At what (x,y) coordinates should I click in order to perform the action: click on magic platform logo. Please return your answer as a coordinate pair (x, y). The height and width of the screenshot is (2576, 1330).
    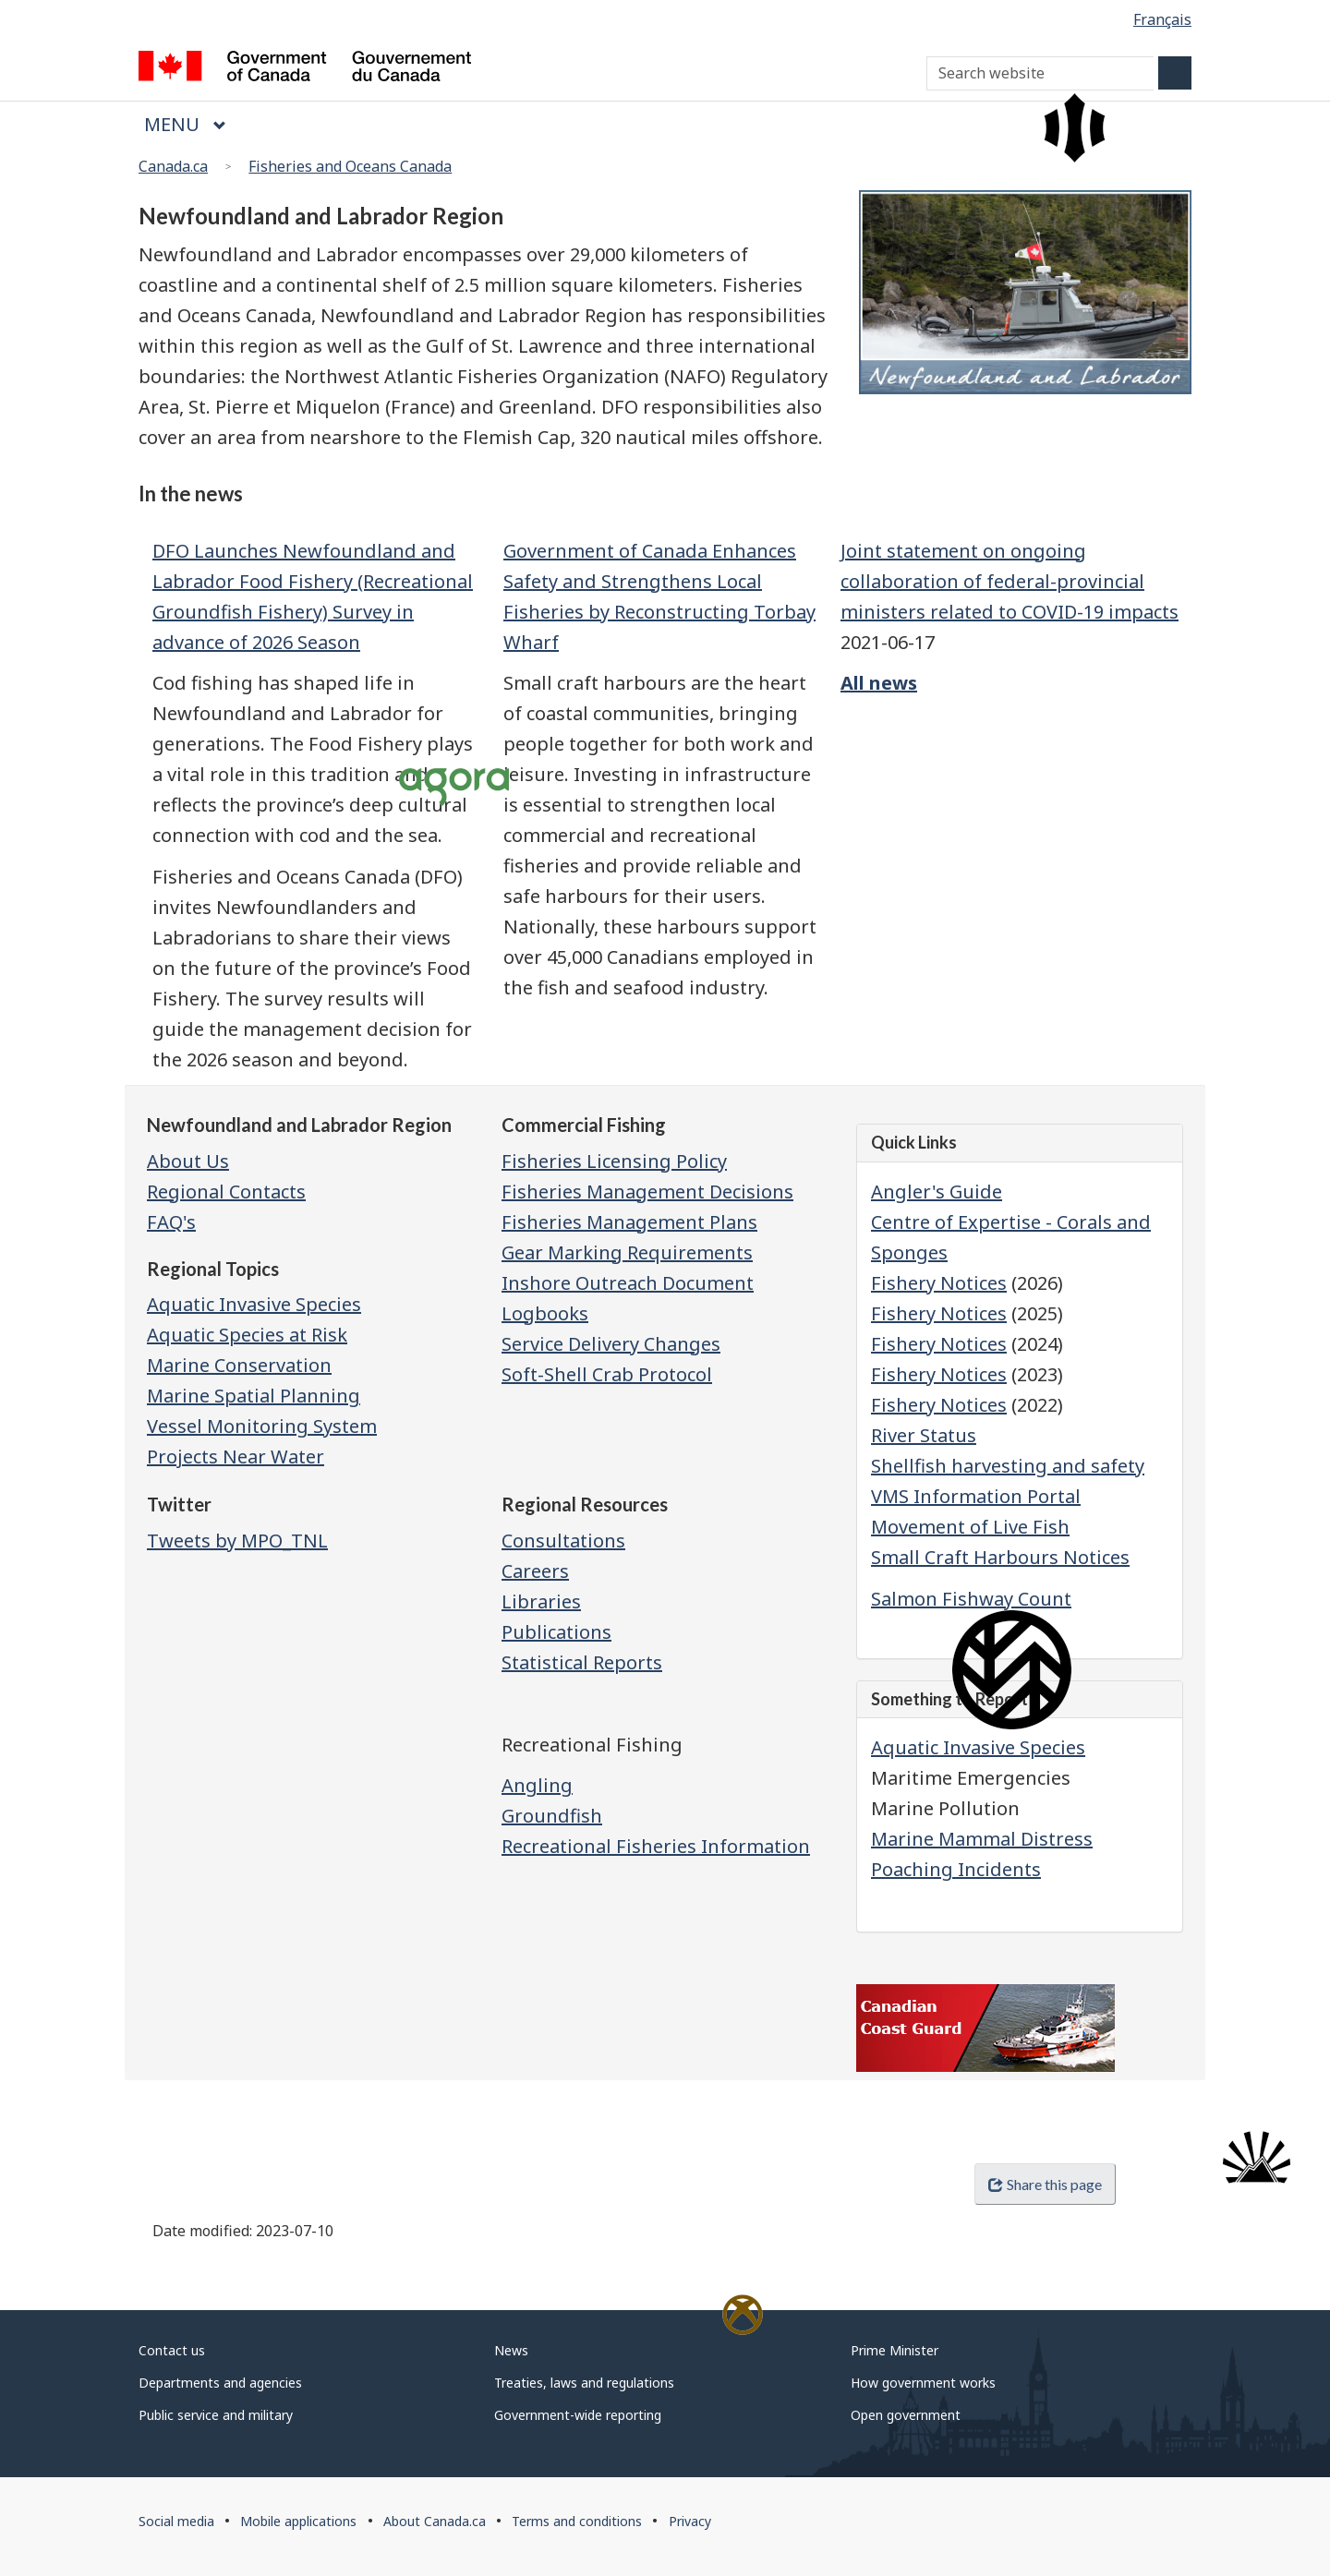
    Looking at the image, I should click on (1074, 127).